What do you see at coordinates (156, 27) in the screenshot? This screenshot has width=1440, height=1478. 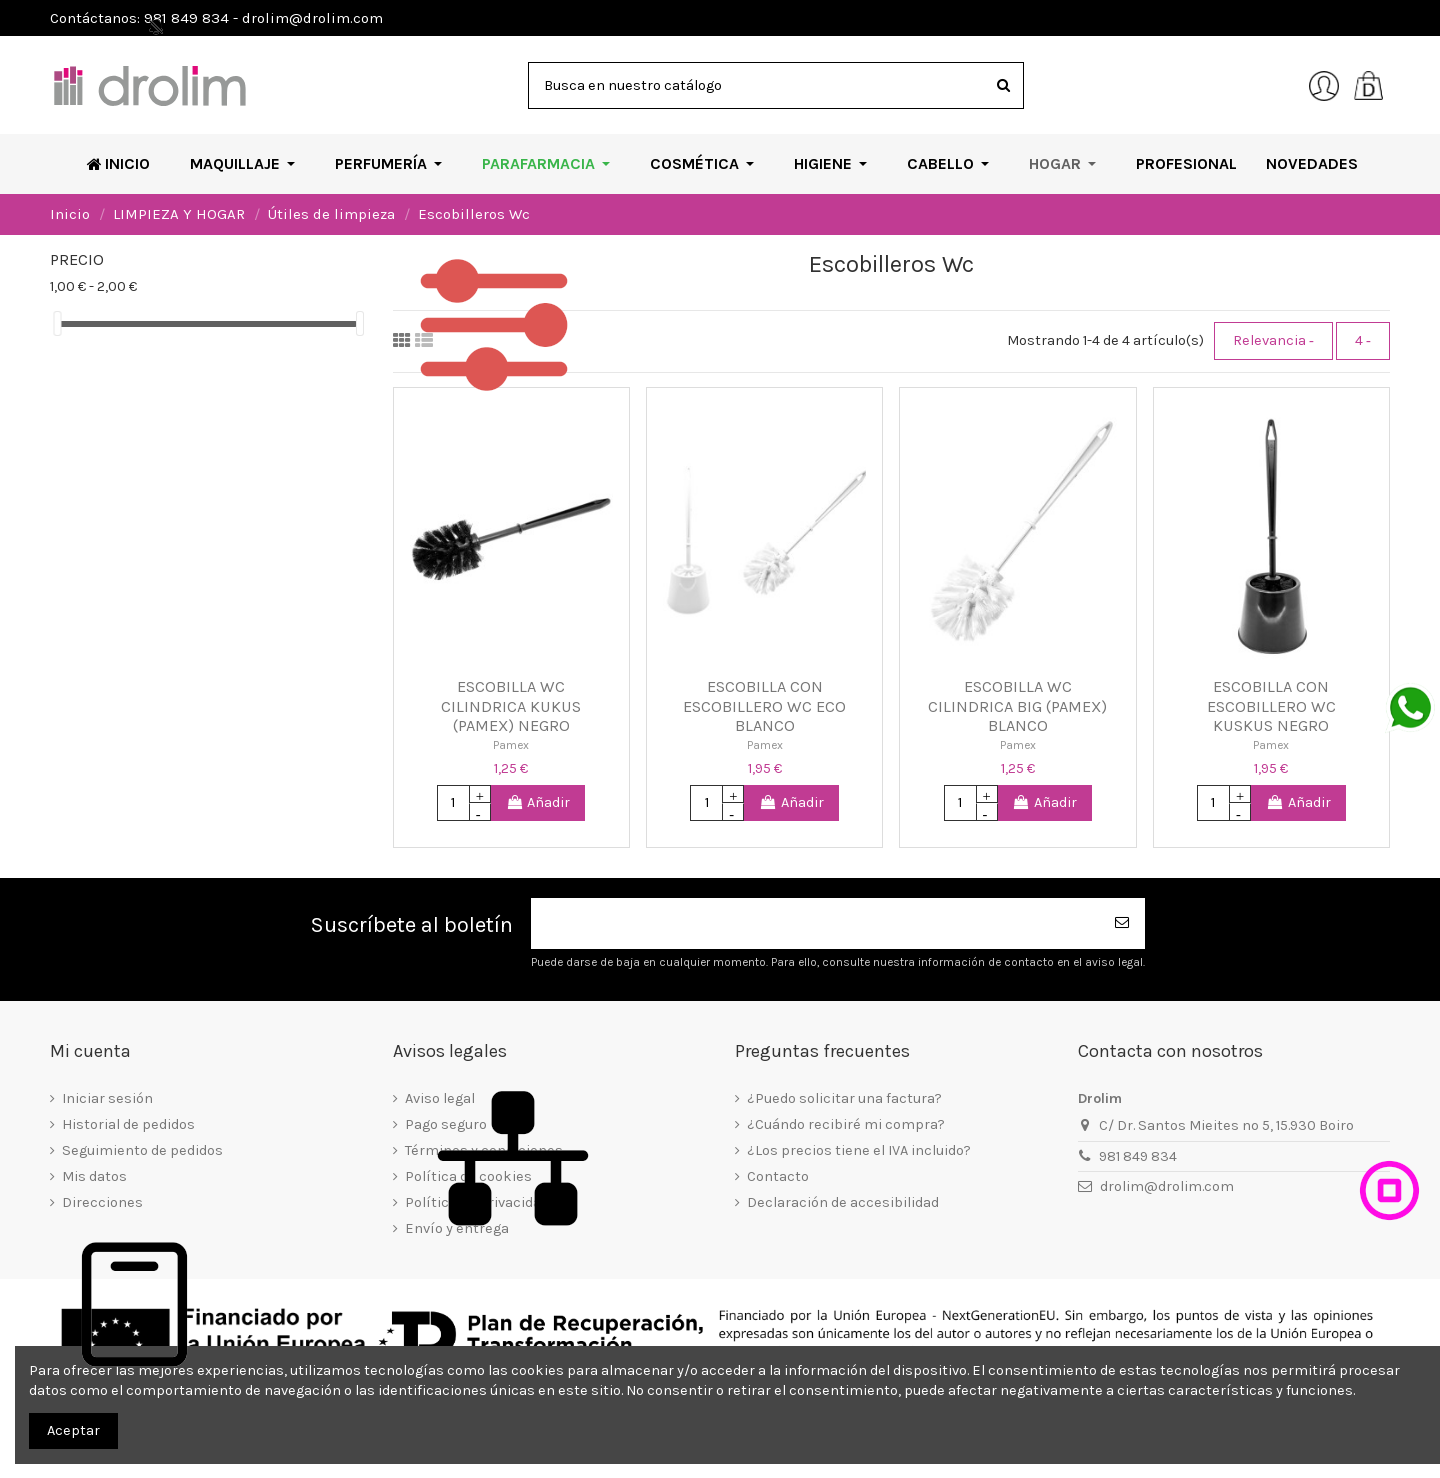 I see `mute notifications` at bounding box center [156, 27].